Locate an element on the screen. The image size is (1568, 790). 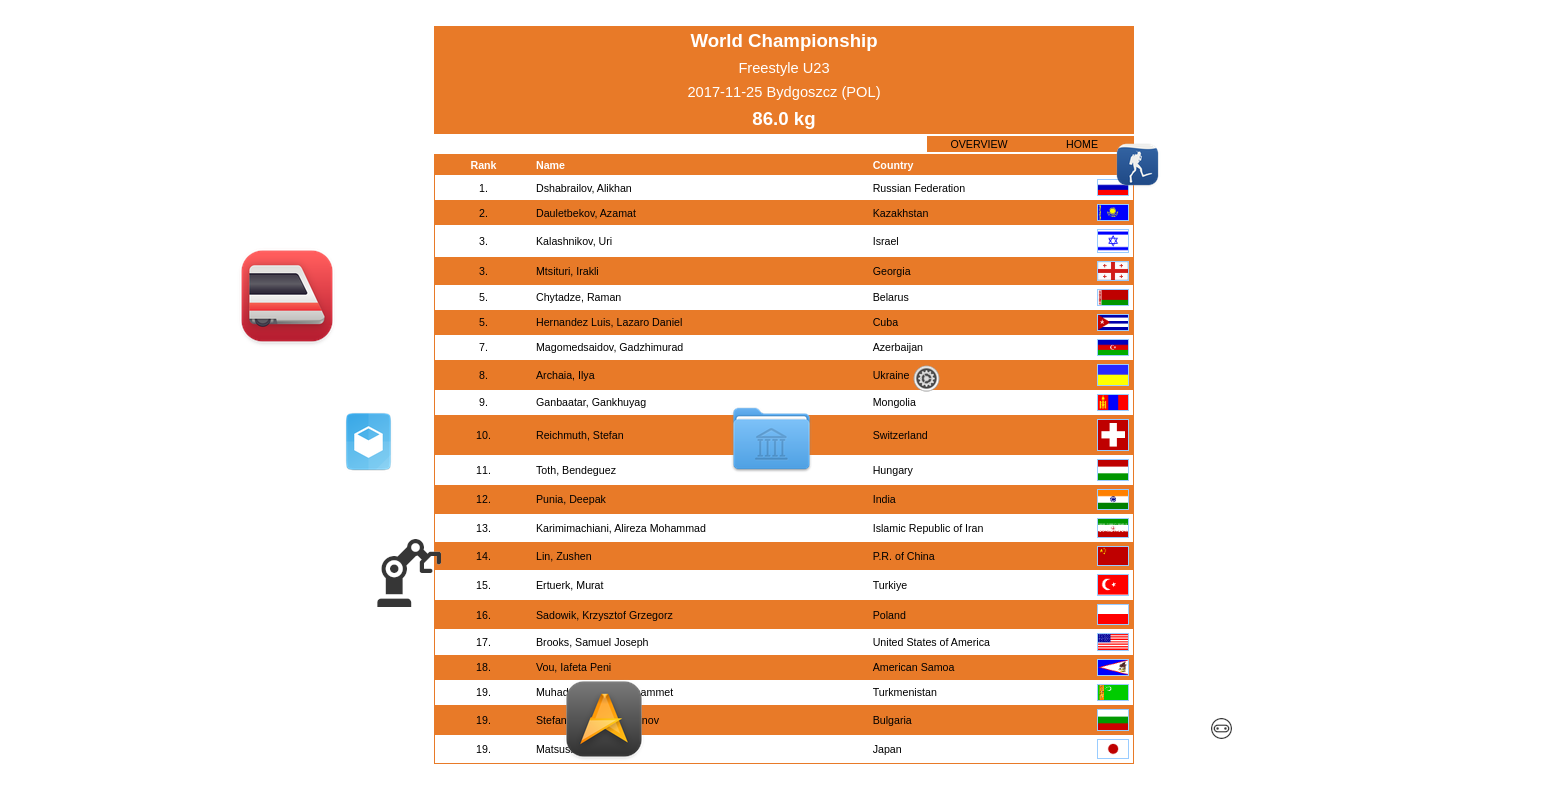
open builder or automation tools is located at coordinates (407, 573).